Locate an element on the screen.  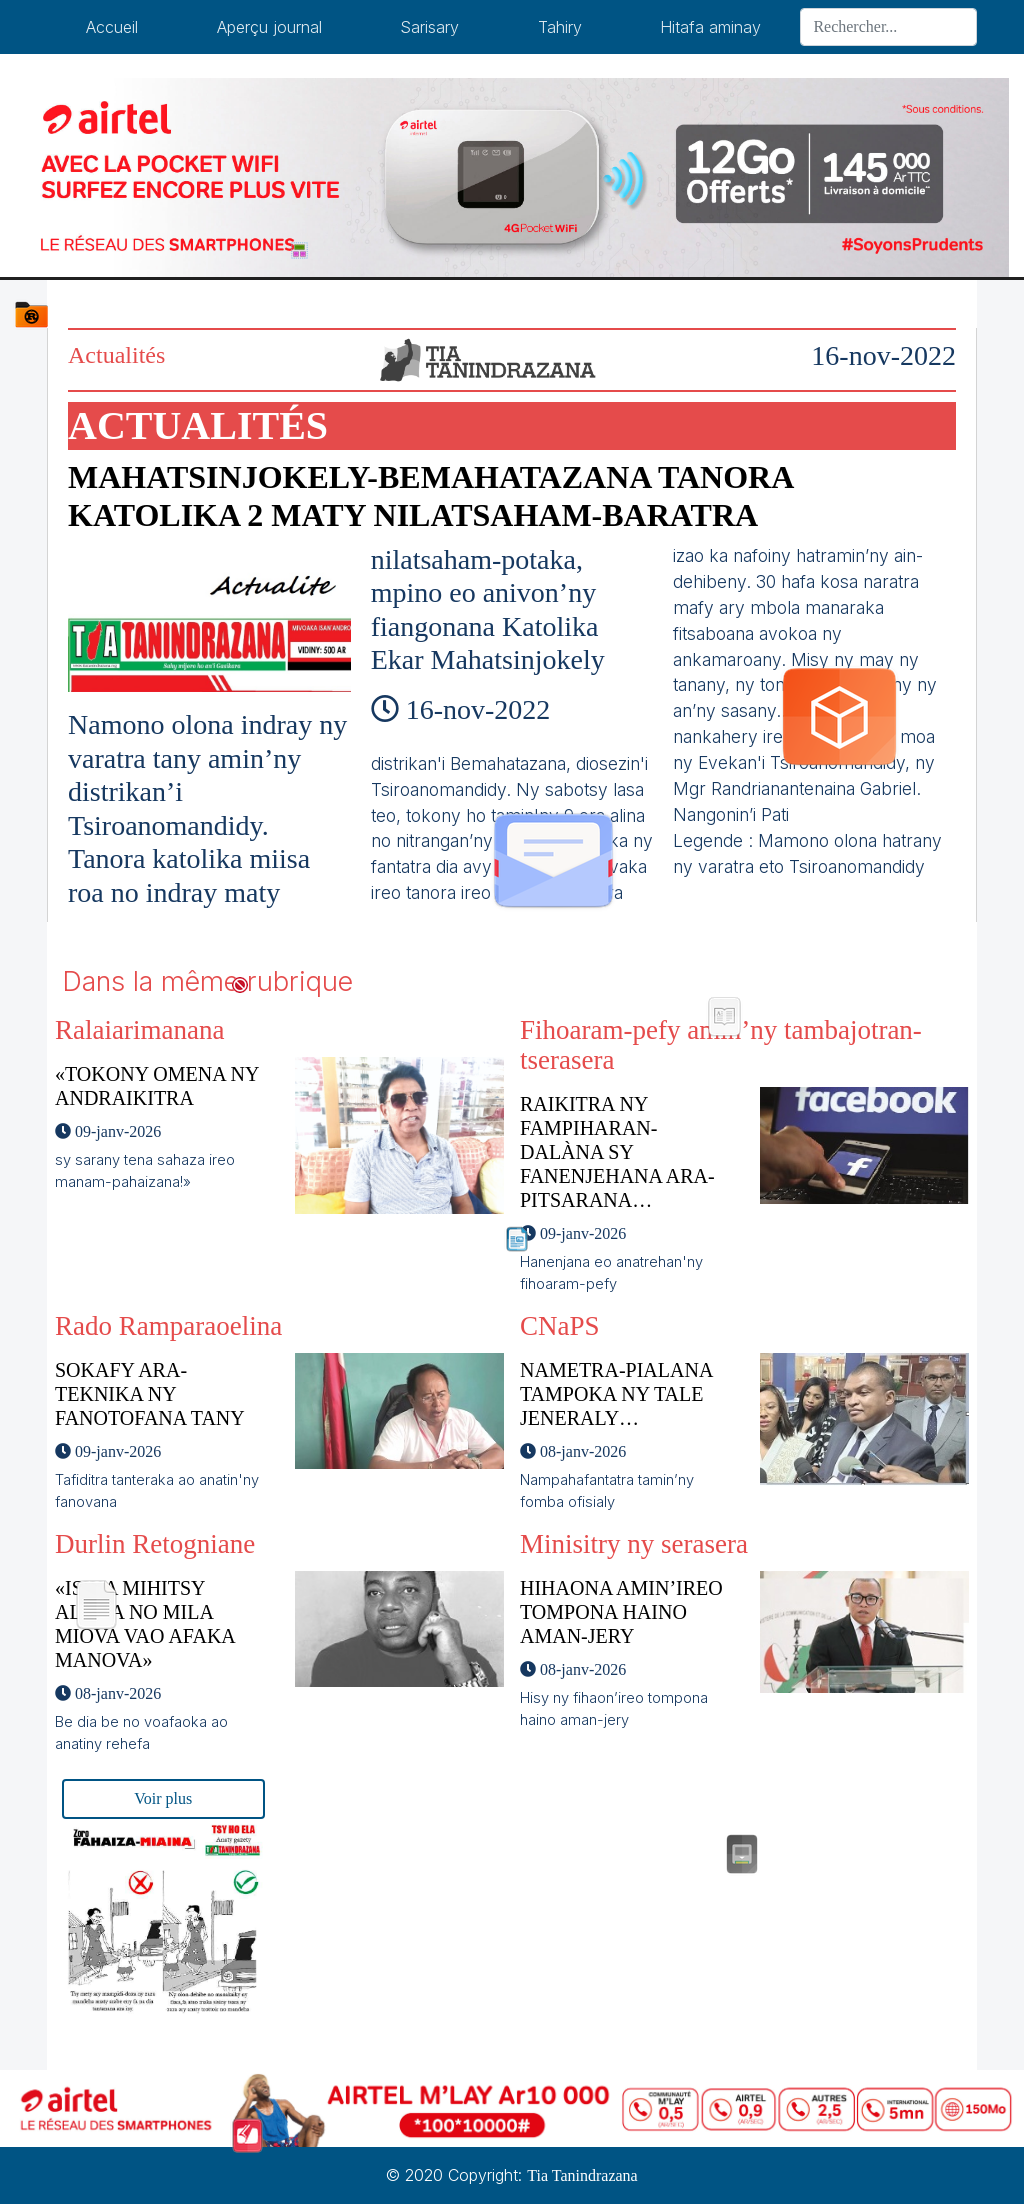
open a libreoffice writer document is located at coordinates (517, 1239).